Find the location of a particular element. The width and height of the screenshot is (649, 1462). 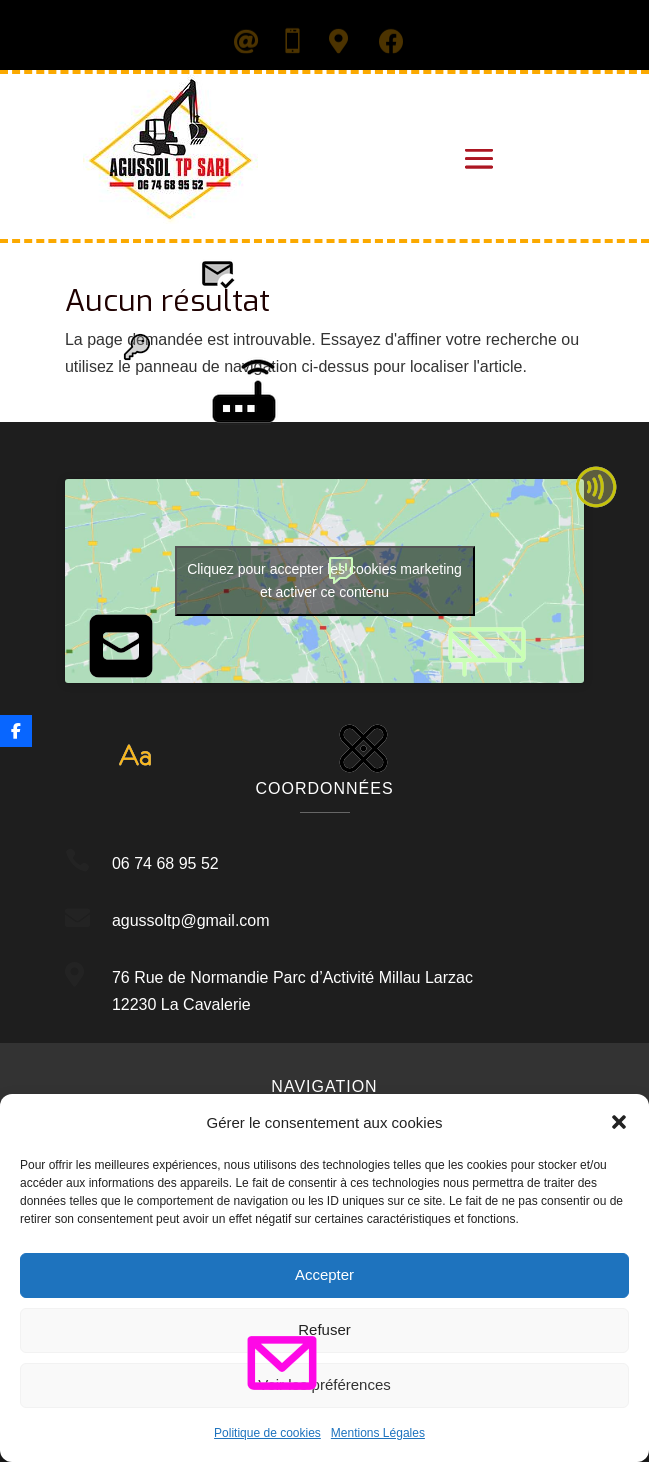

access first aid or medical help resources is located at coordinates (363, 748).